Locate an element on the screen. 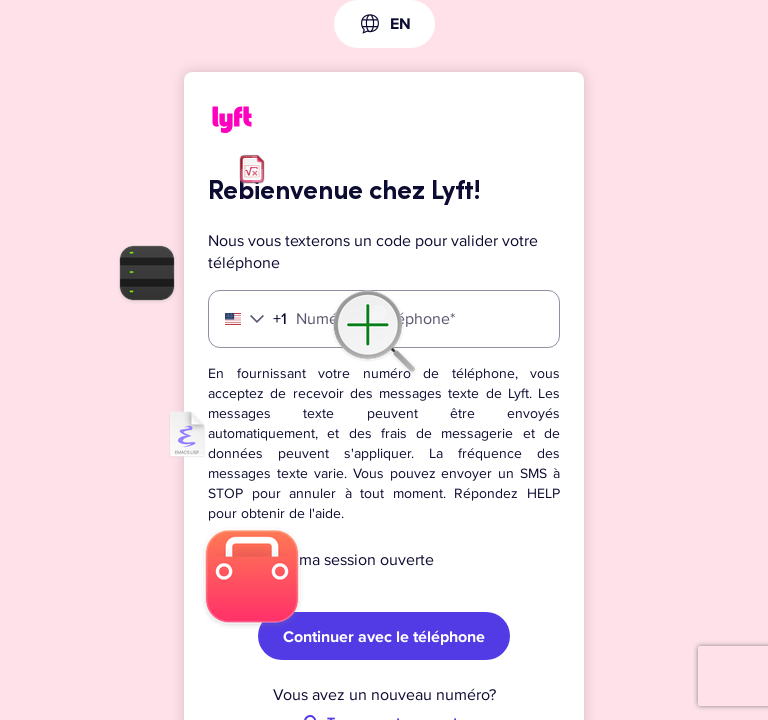 Image resolution: width=768 pixels, height=720 pixels. libreoffice math formula file is located at coordinates (252, 169).